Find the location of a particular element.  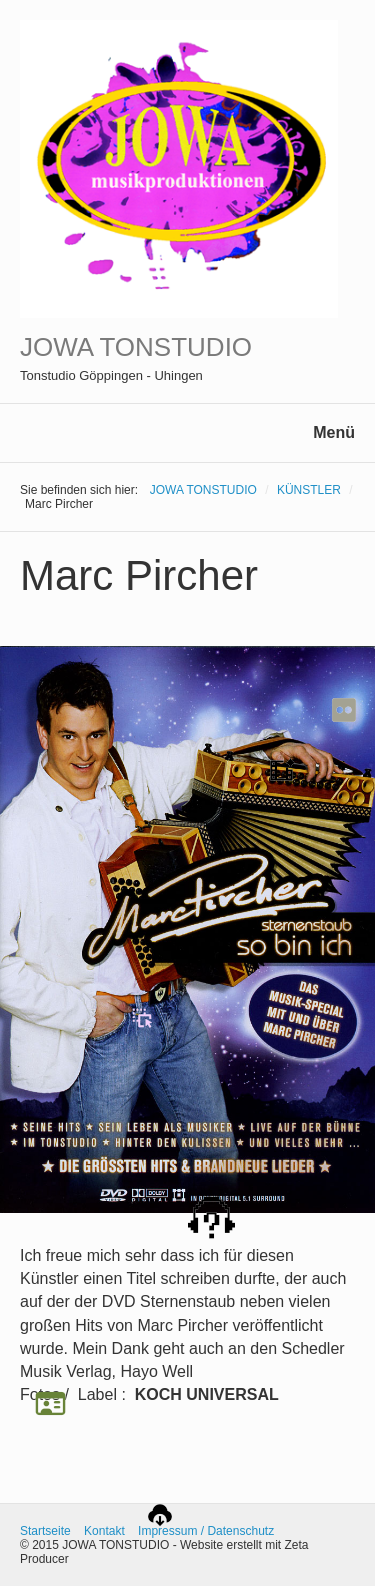

open the 1001tracklists app or website is located at coordinates (211, 1217).